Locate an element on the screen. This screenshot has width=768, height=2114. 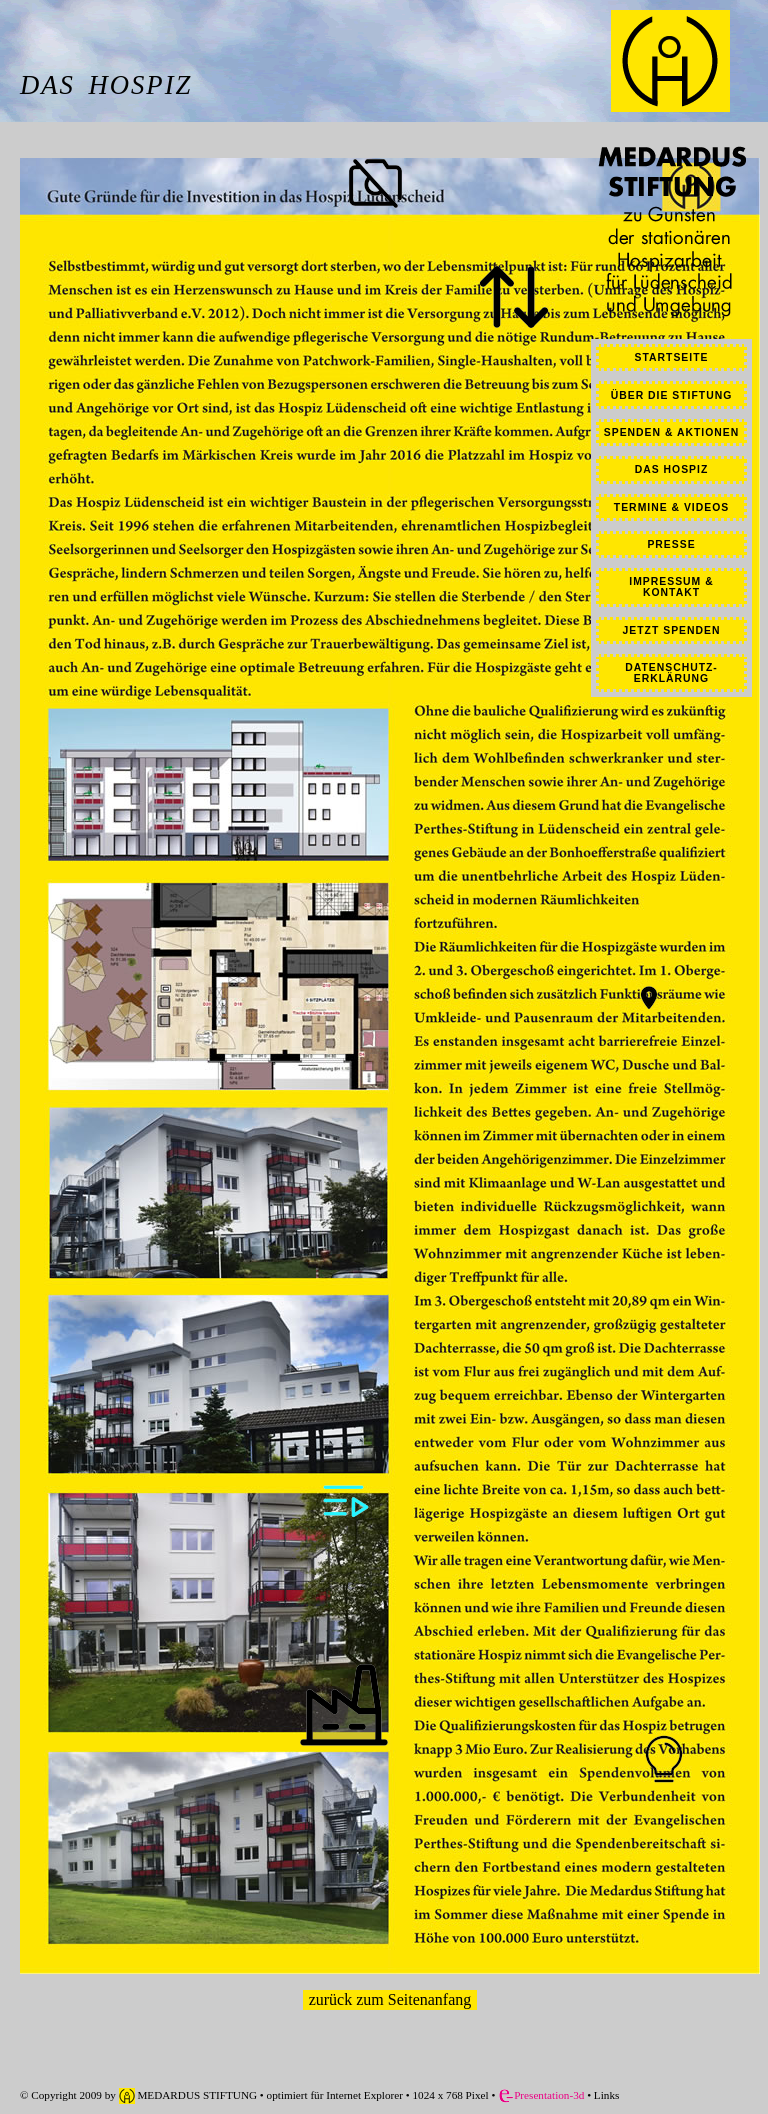
access manufacturing or production settings is located at coordinates (344, 1708).